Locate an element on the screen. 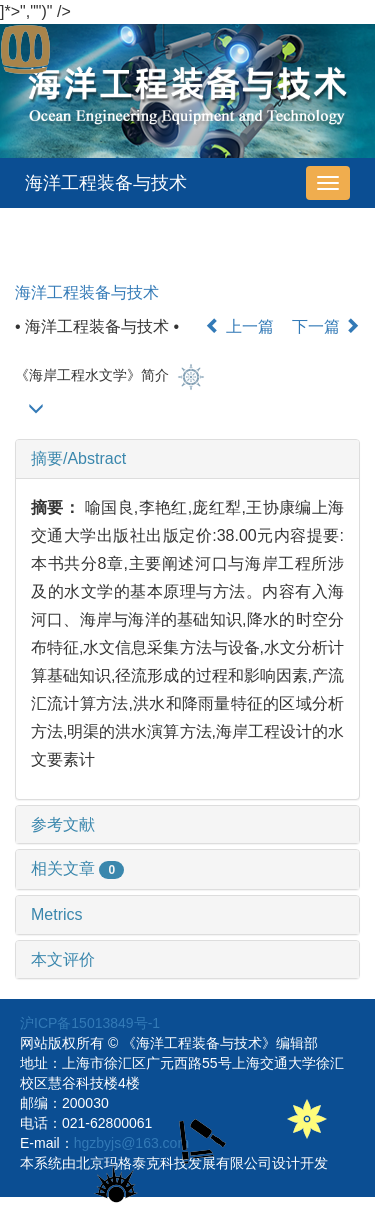 The height and width of the screenshot is (1221, 375). decorative badge or achievement icon is located at coordinates (307, 1119).